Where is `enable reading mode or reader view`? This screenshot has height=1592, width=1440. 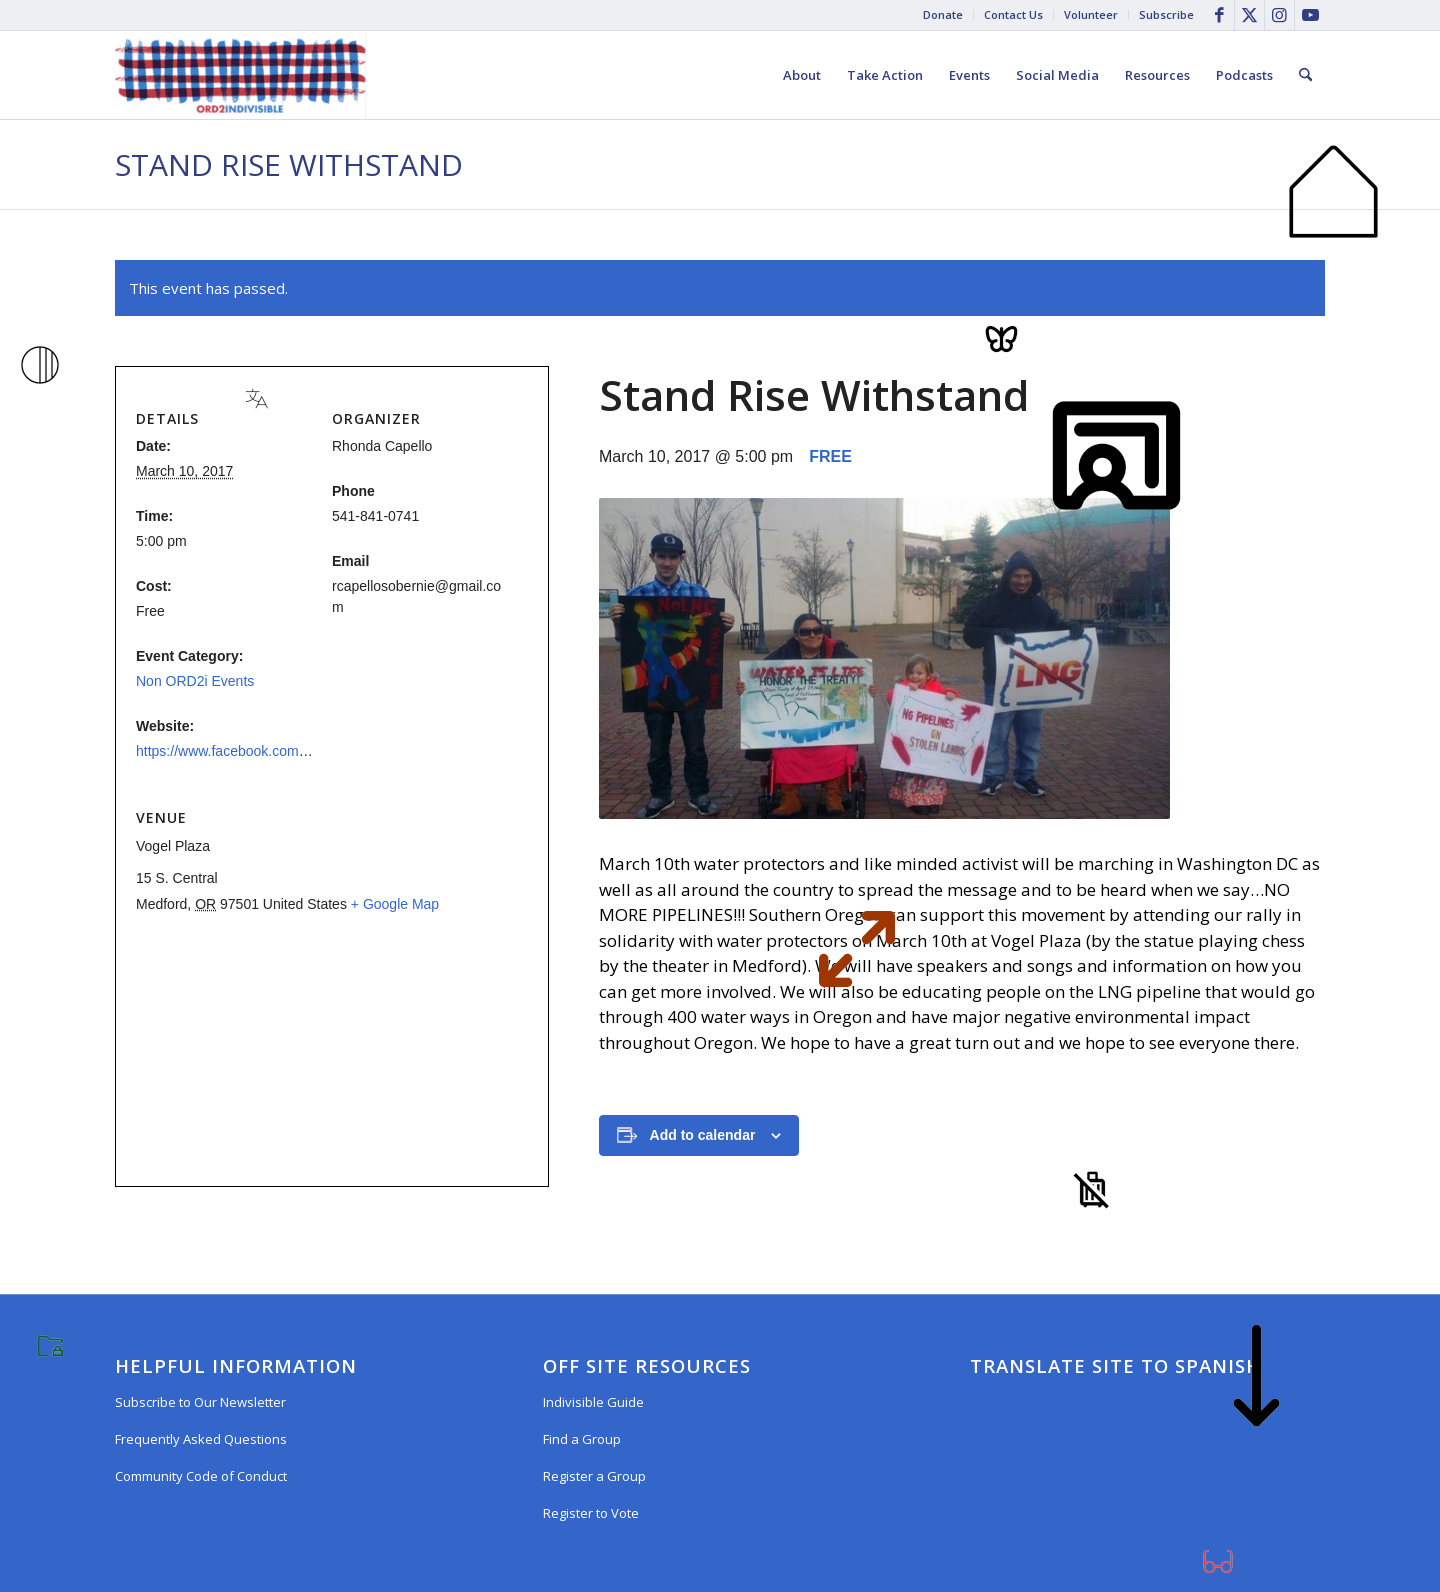
enable reading mode or reader view is located at coordinates (1218, 1562).